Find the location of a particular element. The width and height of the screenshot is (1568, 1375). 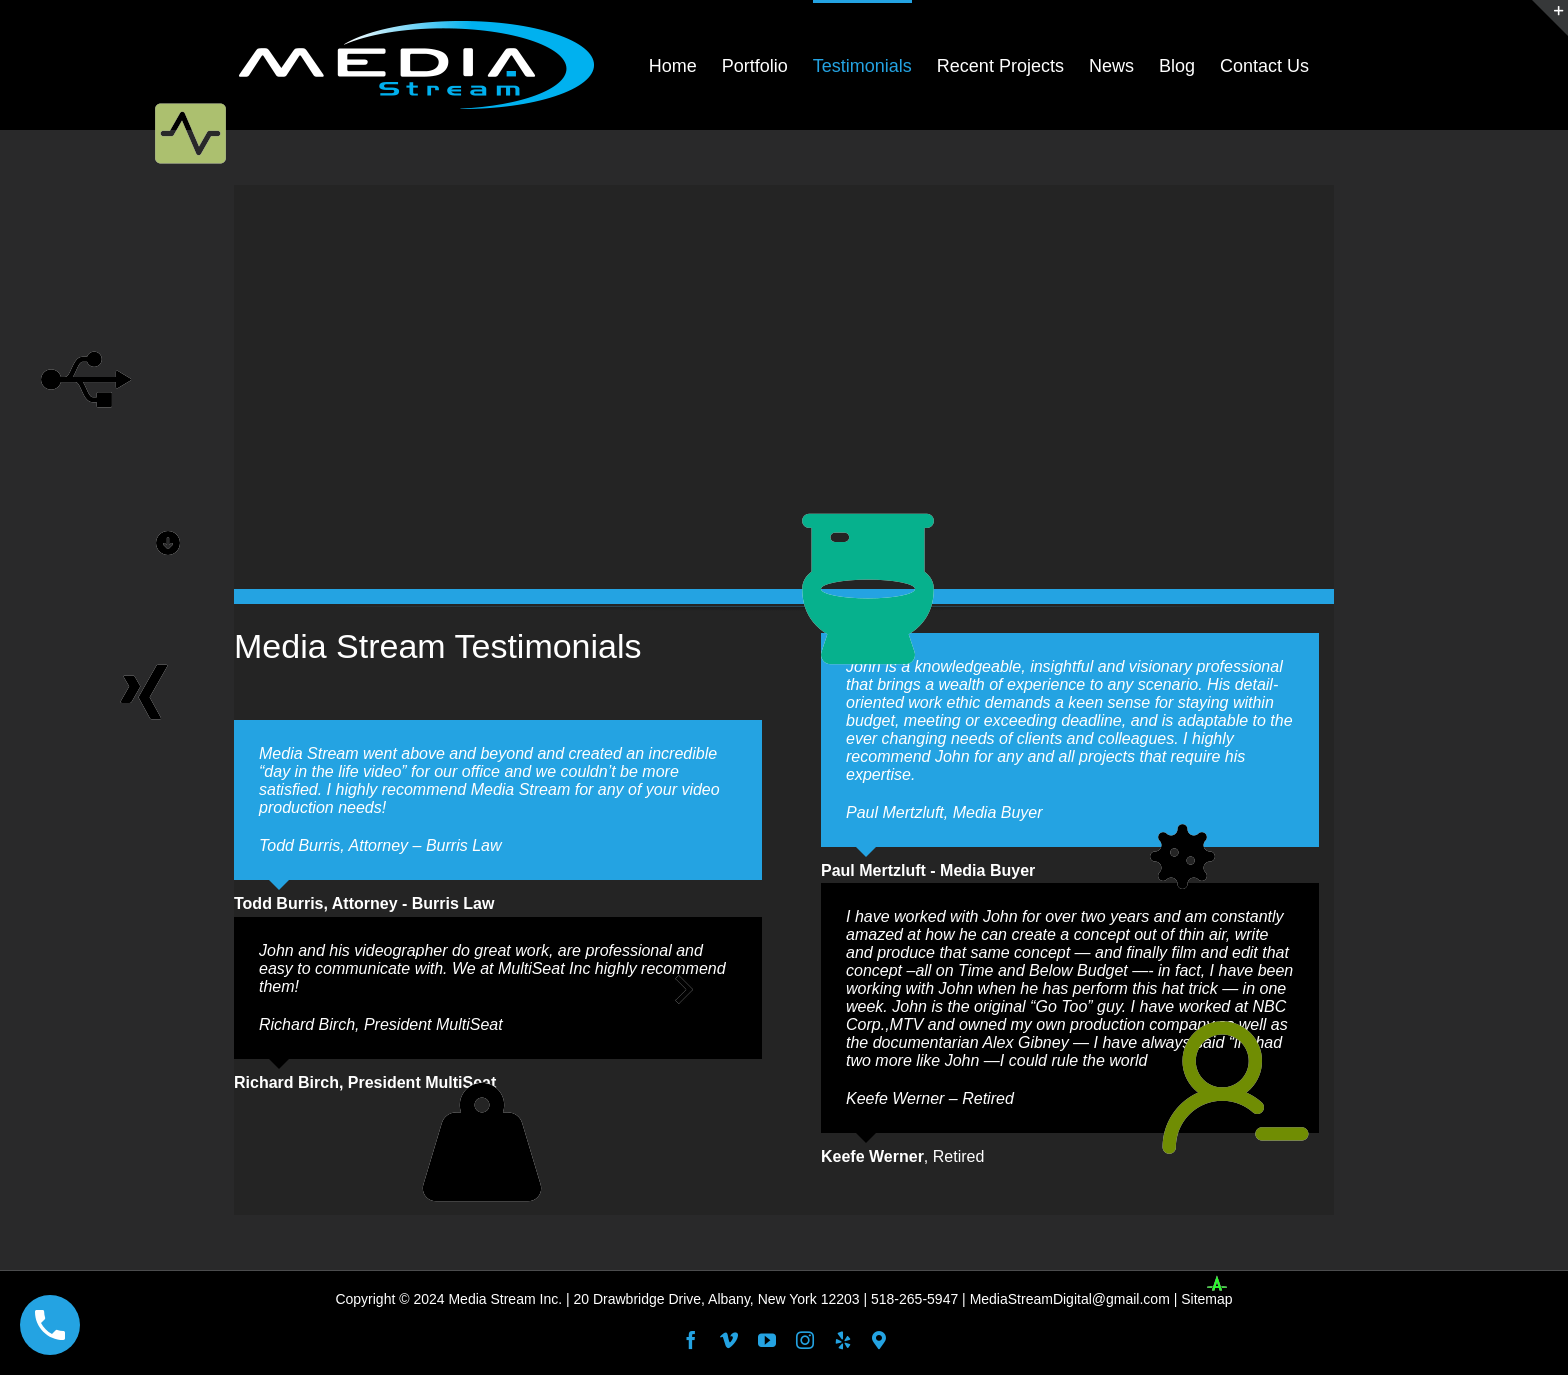

navigate to the next item or page is located at coordinates (683, 989).